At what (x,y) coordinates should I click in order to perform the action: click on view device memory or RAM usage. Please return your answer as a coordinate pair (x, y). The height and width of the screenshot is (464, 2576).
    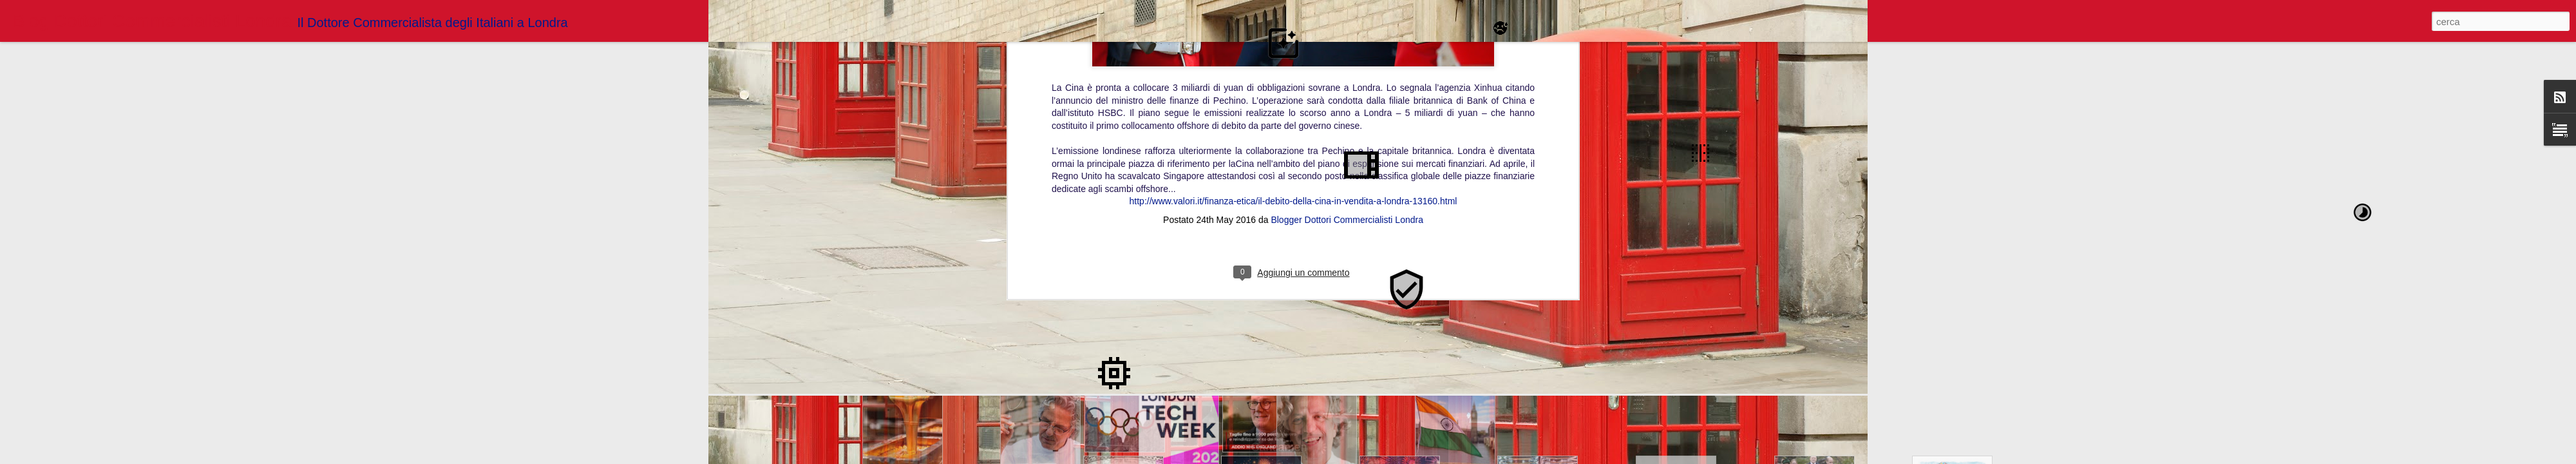
    Looking at the image, I should click on (1114, 373).